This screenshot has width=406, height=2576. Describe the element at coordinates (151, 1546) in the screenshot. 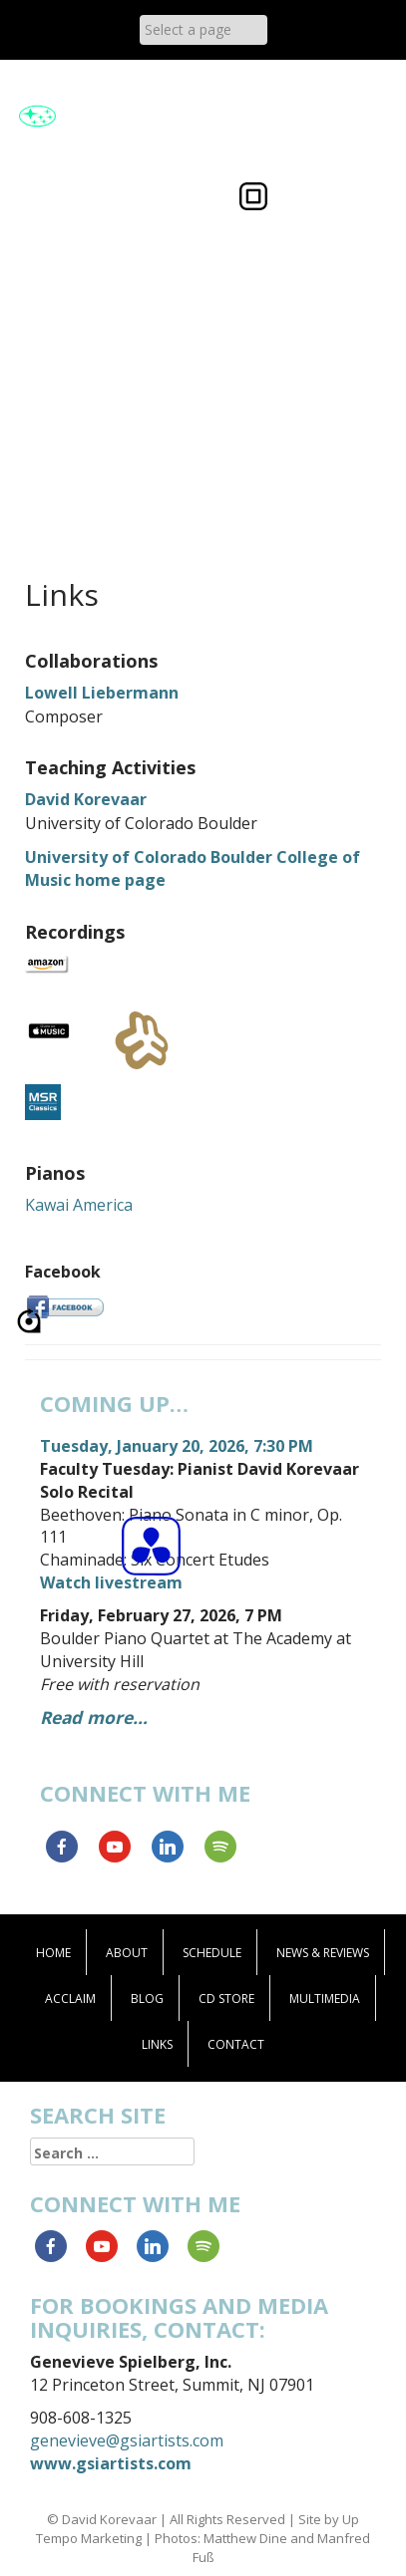

I see `open DaVinci Resolve video editing software` at that location.